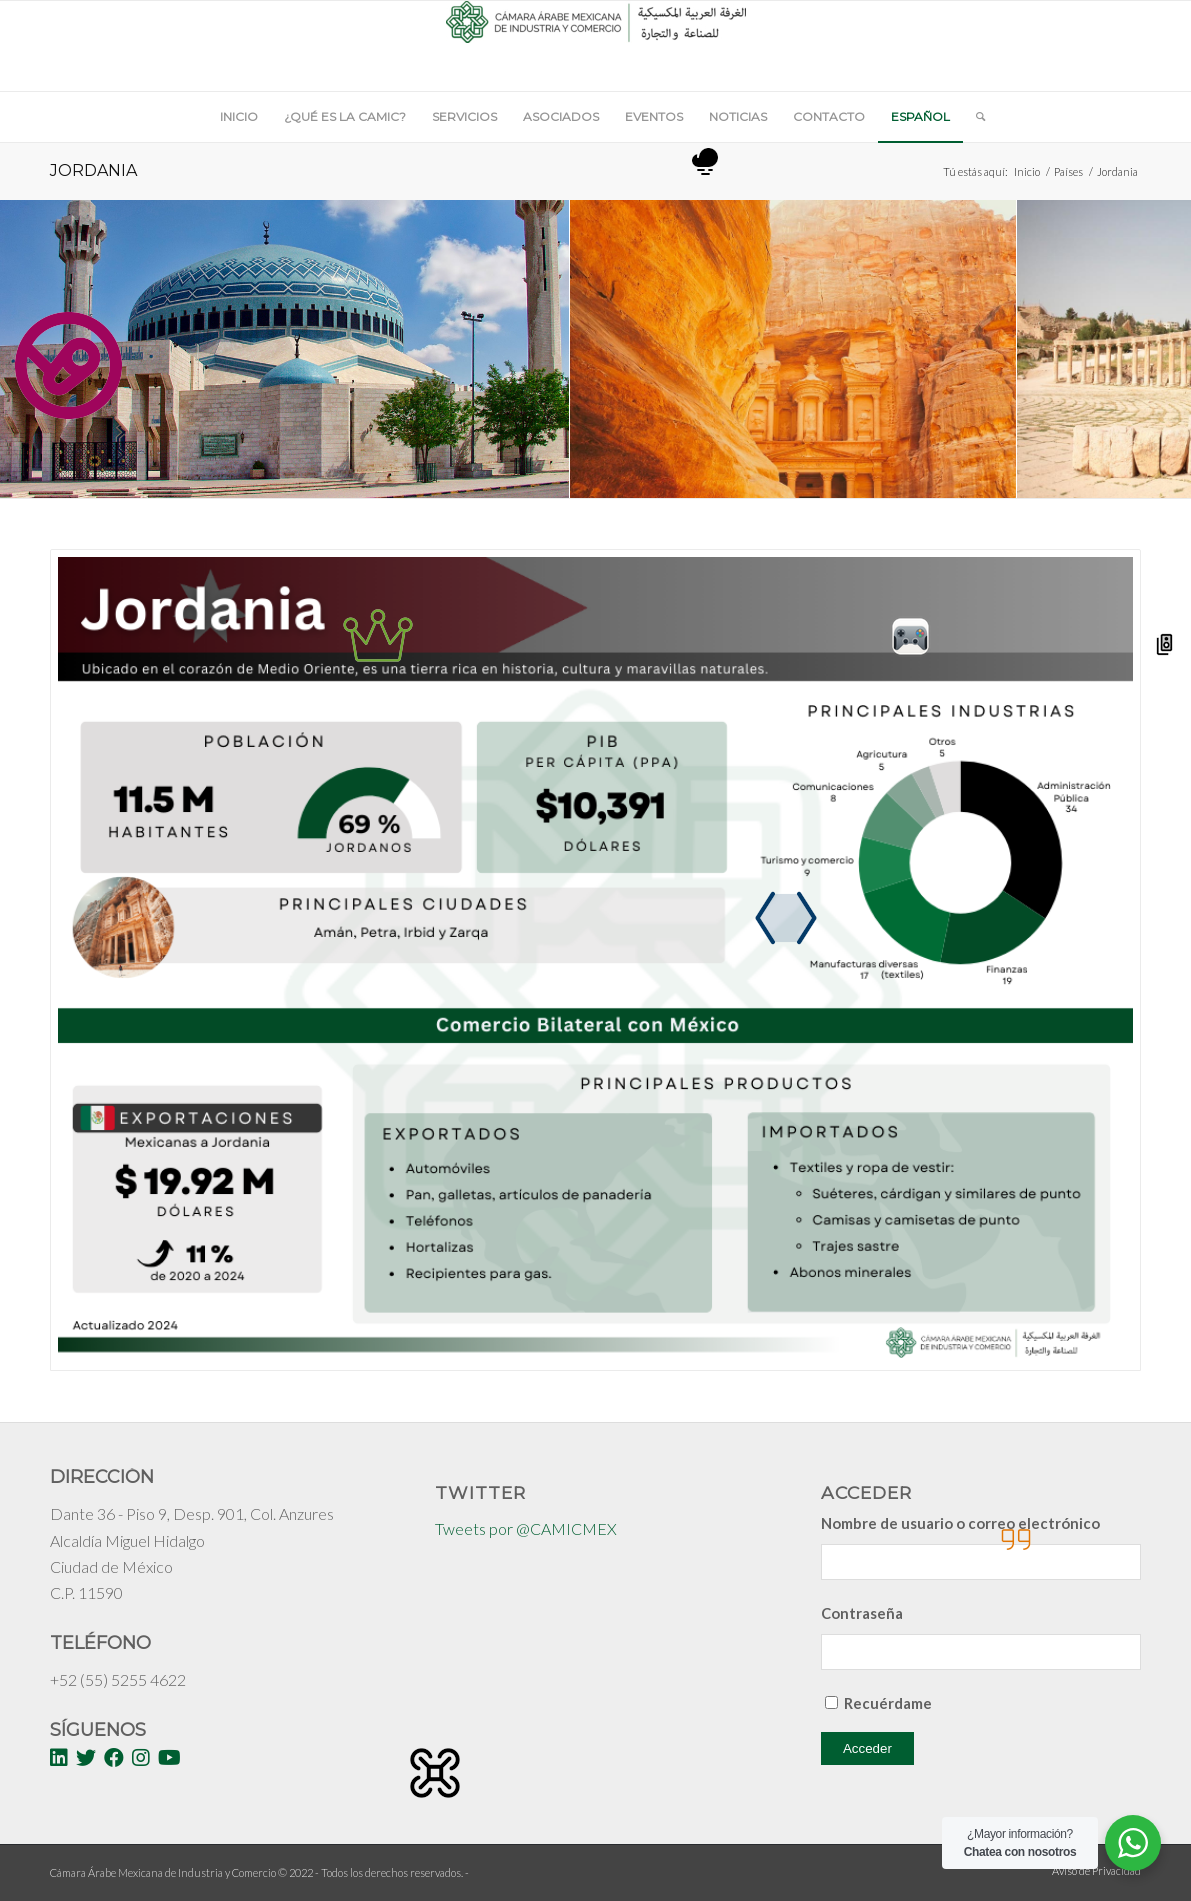 The image size is (1191, 1901). Describe the element at coordinates (705, 161) in the screenshot. I see `indicates foggy weather conditions` at that location.